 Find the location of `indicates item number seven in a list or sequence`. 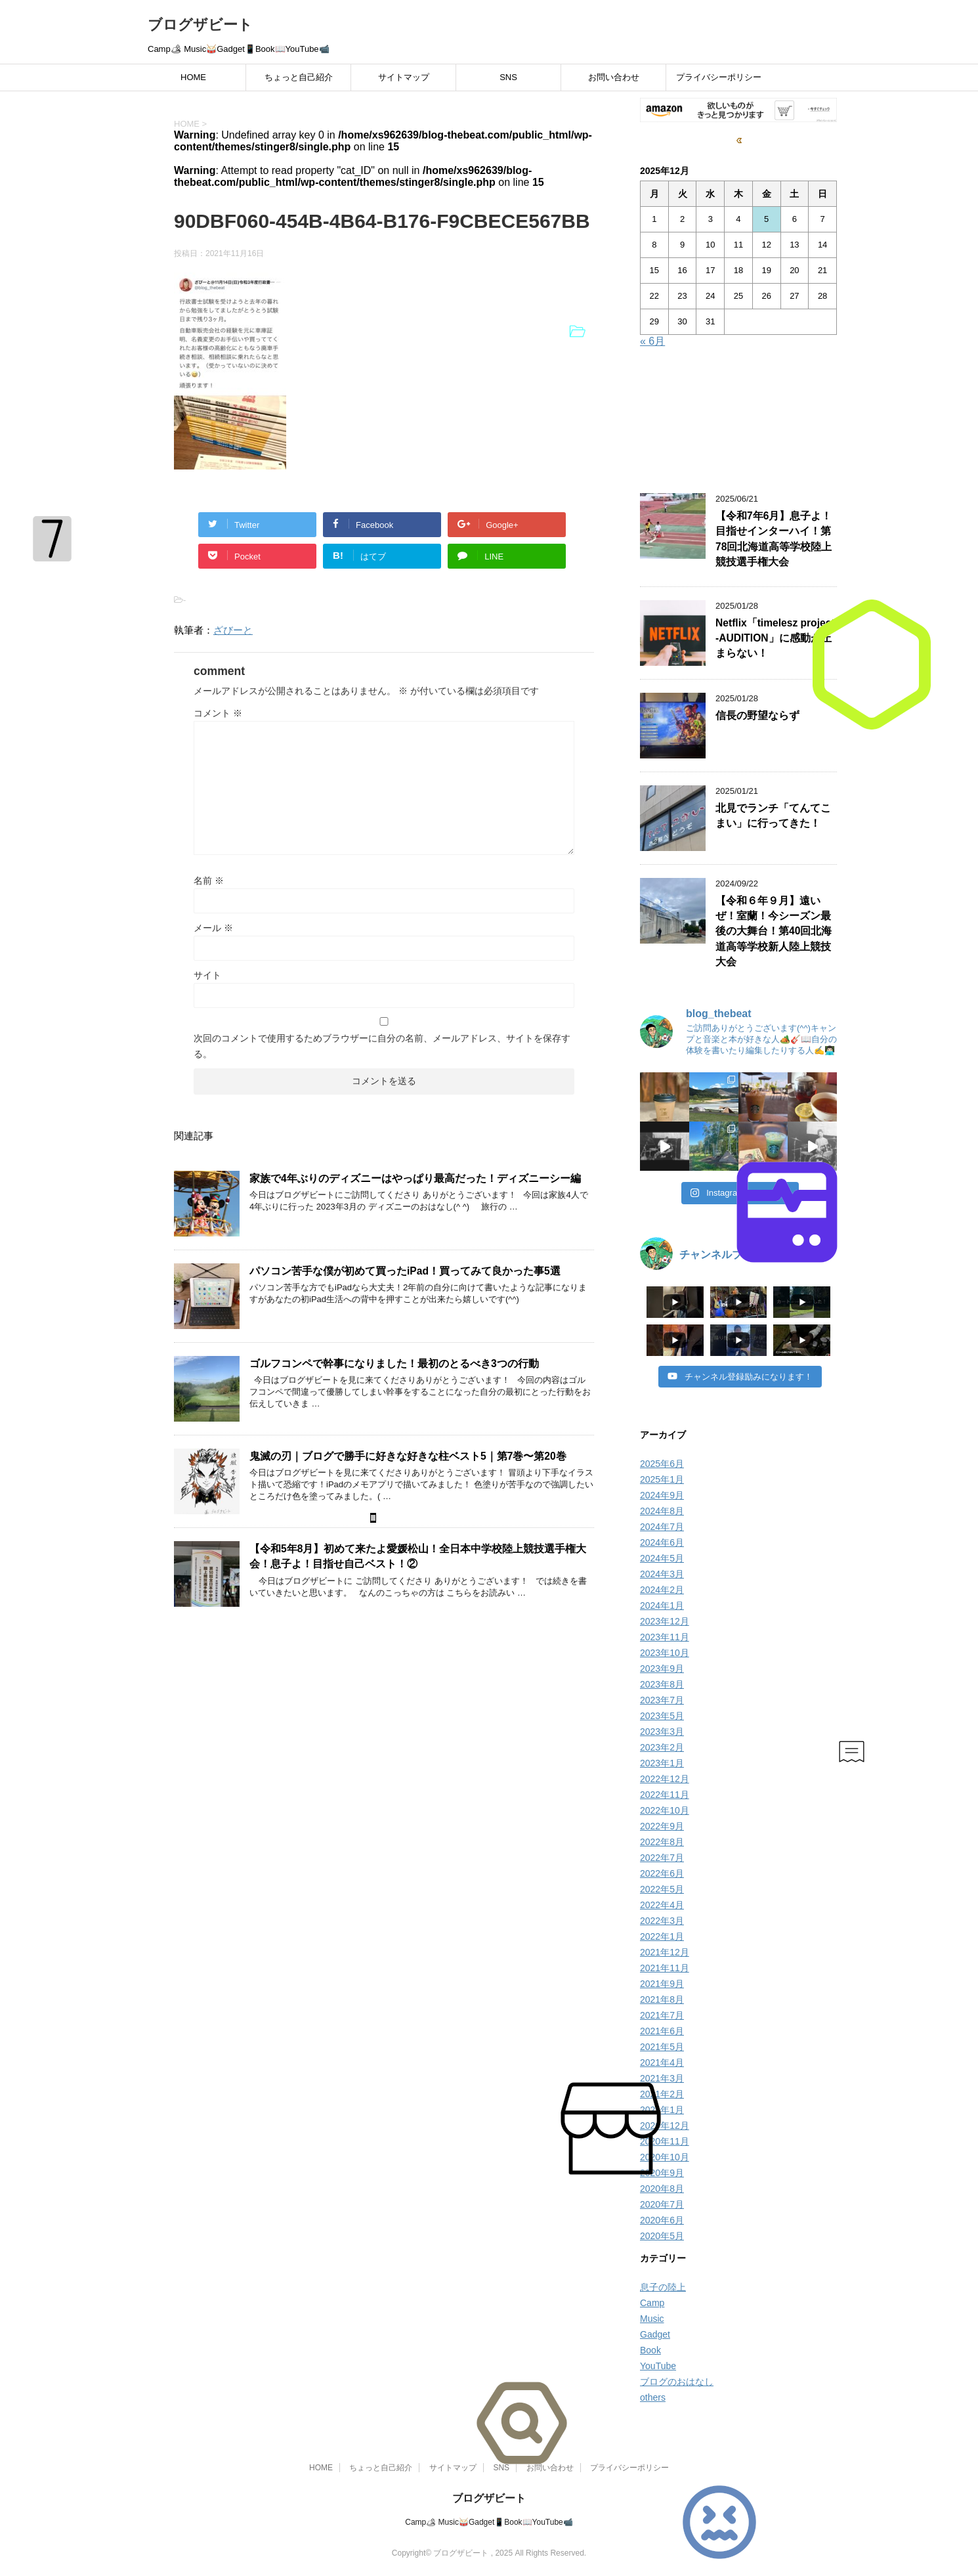

indicates item number seven in a list or sequence is located at coordinates (52, 538).